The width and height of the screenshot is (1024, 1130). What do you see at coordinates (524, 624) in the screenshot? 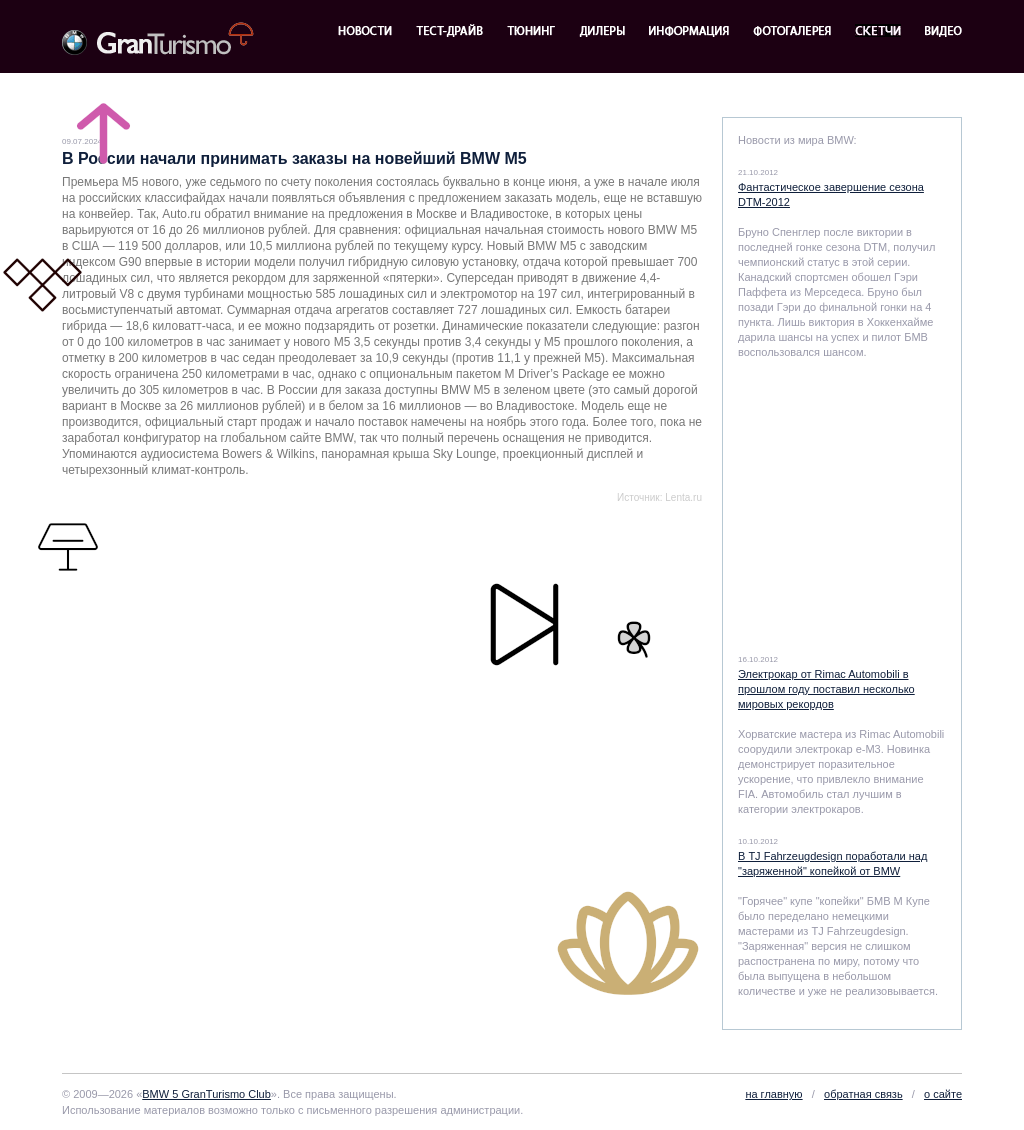
I see `skip to the next track or media item` at bounding box center [524, 624].